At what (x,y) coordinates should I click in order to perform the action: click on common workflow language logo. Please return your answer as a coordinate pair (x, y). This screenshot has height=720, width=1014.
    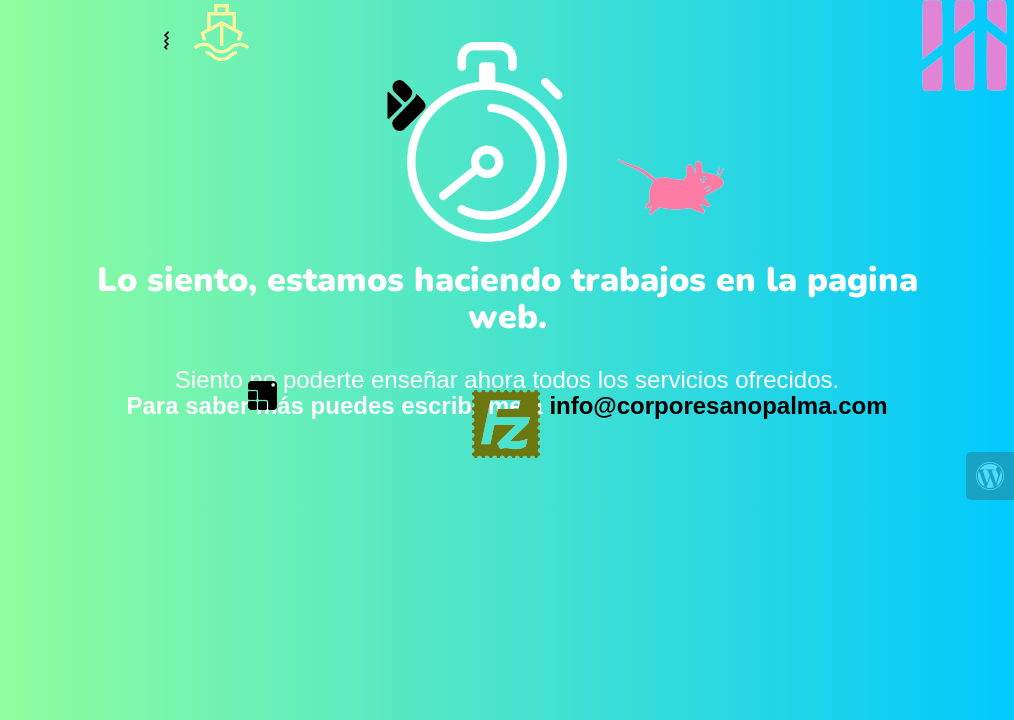
    Looking at the image, I should click on (166, 40).